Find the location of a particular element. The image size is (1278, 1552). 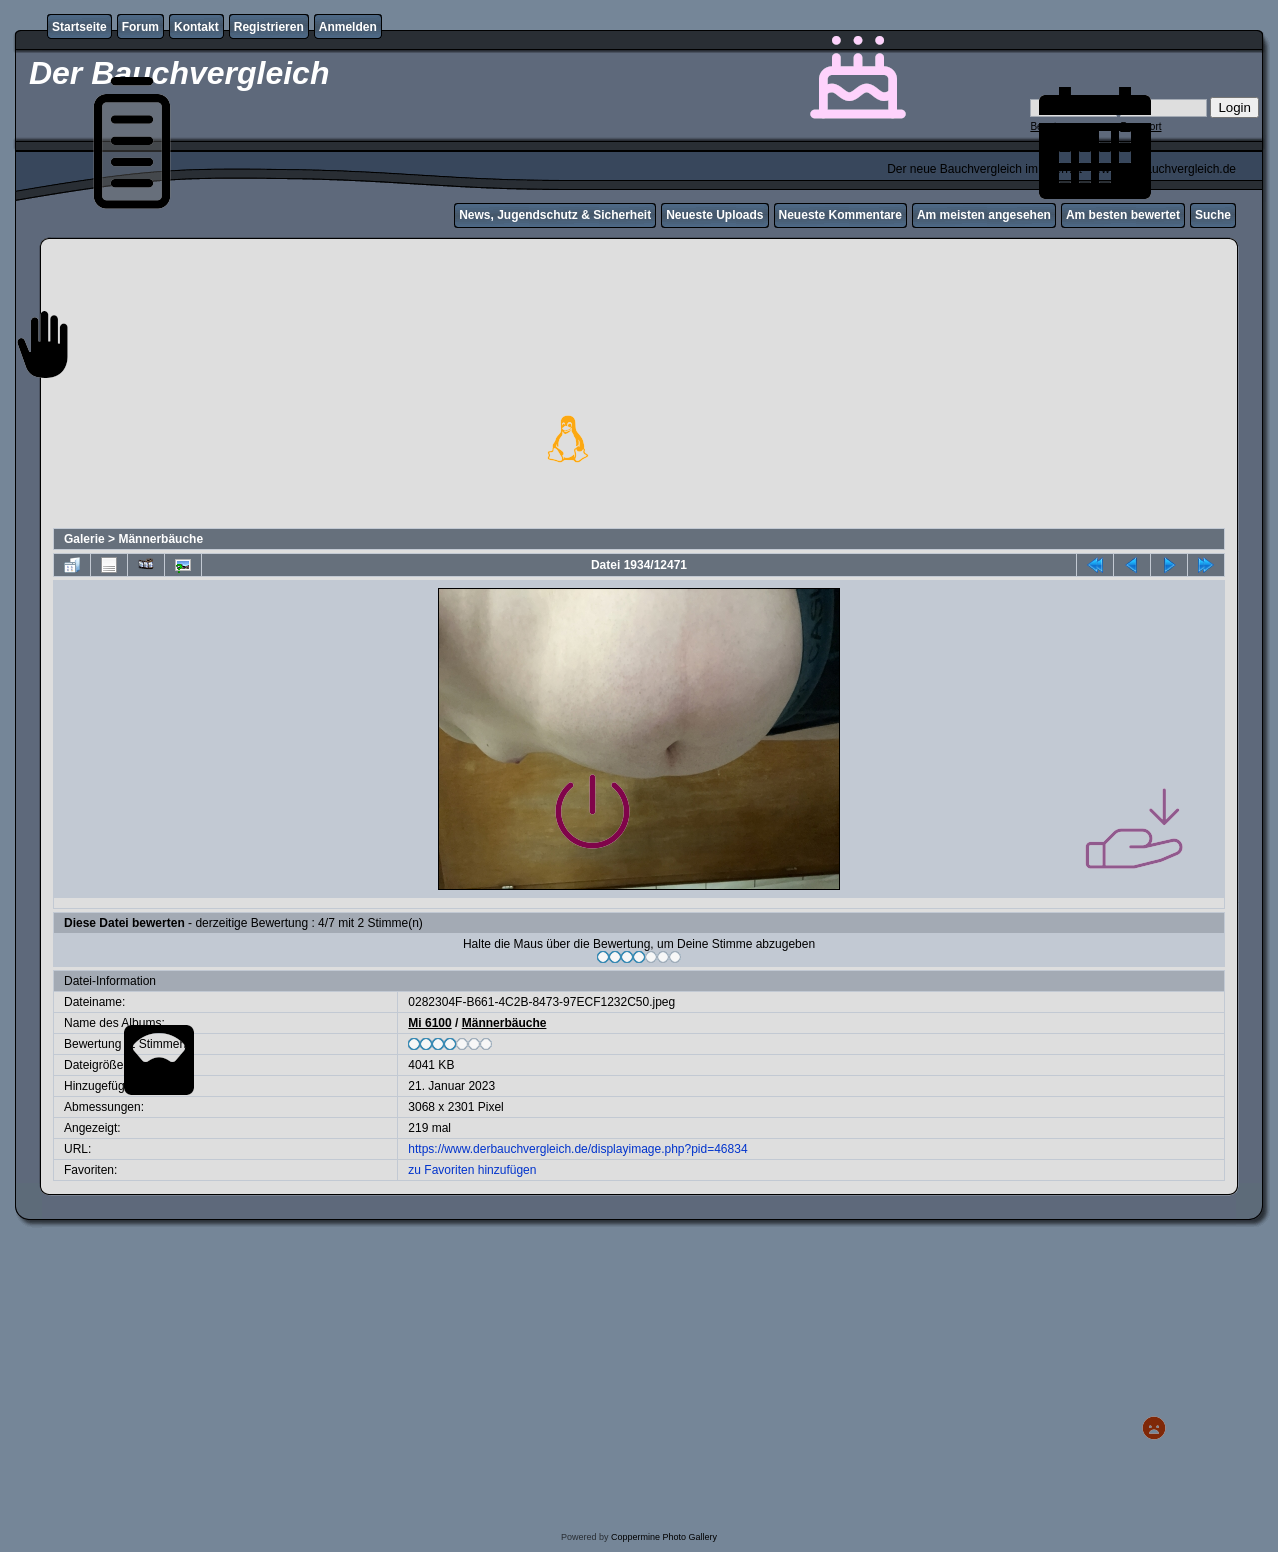

indicates a birthday or celebration is located at coordinates (858, 75).